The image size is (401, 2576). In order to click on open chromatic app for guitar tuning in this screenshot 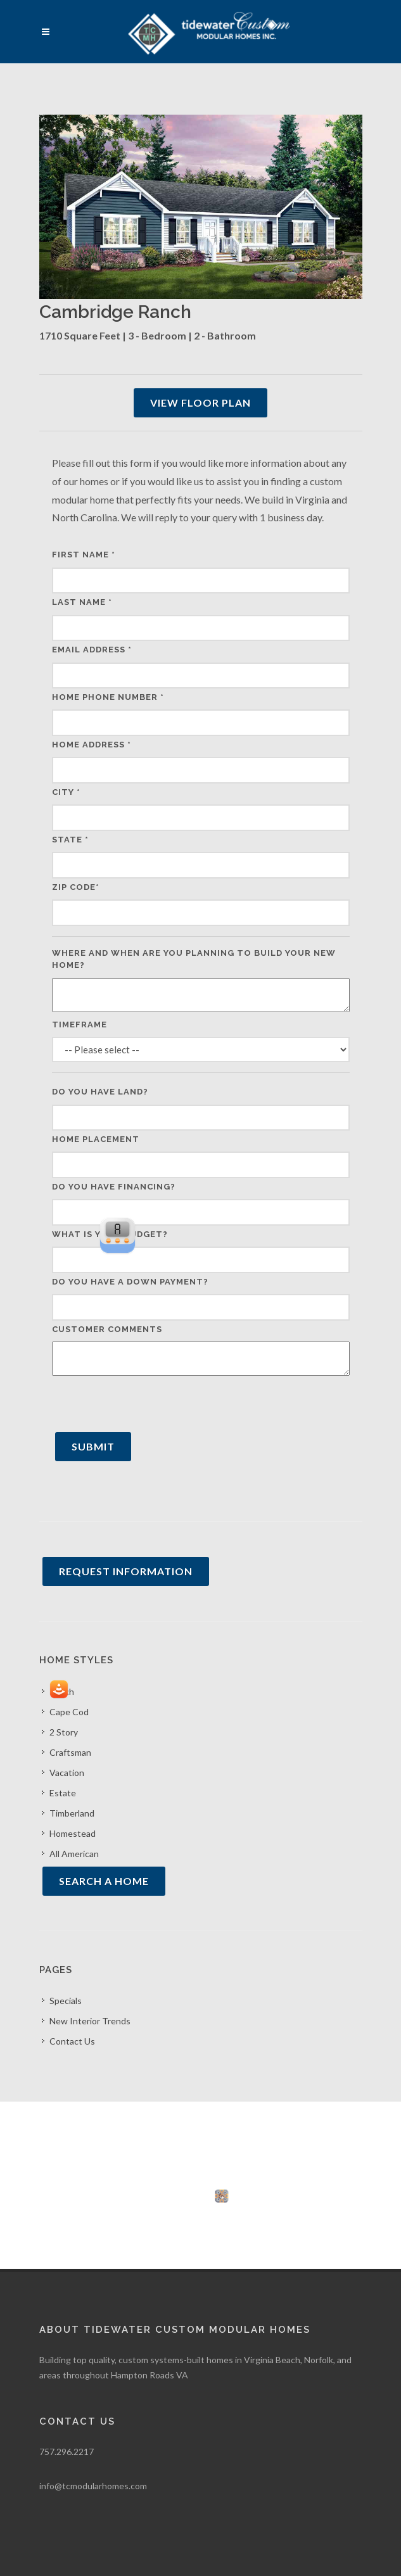, I will do `click(117, 1235)`.